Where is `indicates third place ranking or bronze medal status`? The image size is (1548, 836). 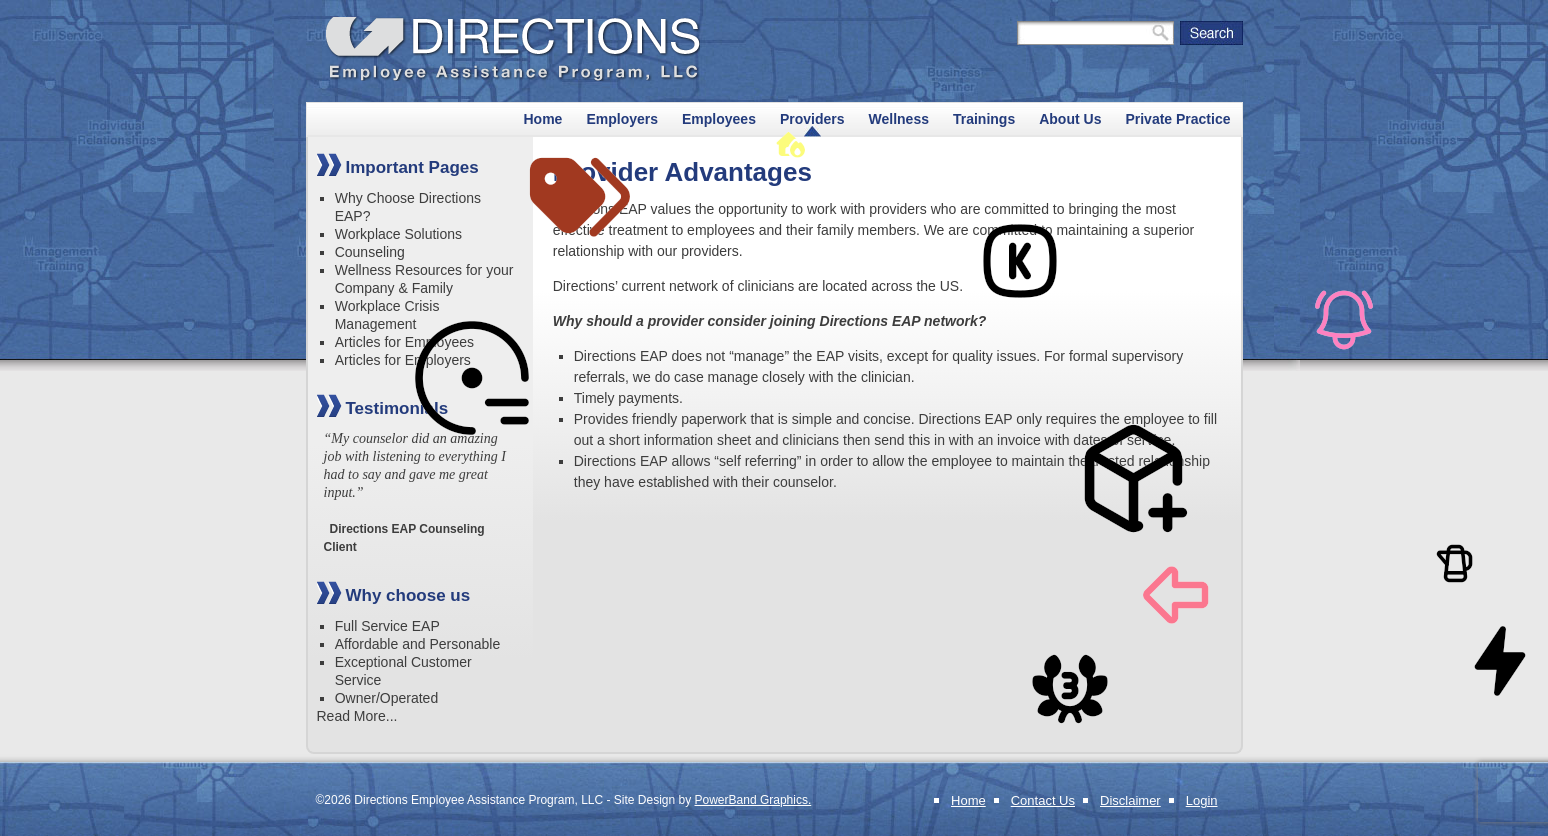
indicates third place ranking or bronze medal status is located at coordinates (1070, 689).